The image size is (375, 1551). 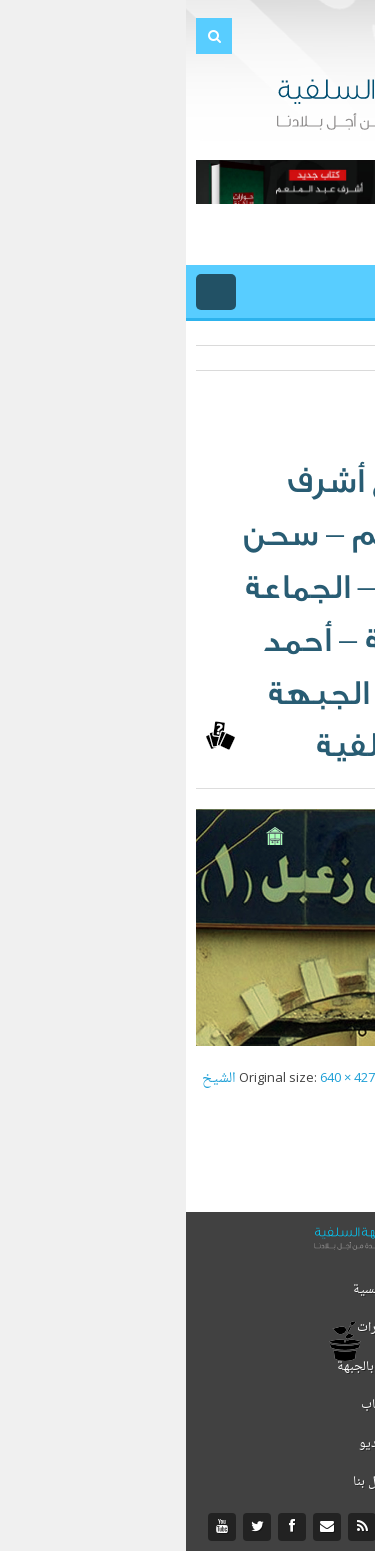 What do you see at coordinates (275, 836) in the screenshot?
I see `access temple or shrine location` at bounding box center [275, 836].